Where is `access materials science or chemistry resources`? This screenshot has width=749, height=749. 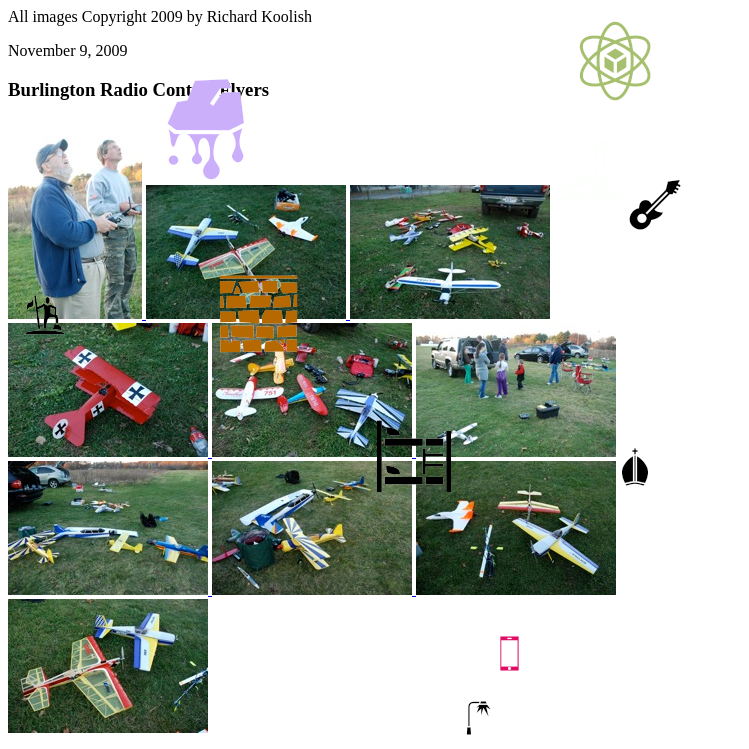 access materials science or chemistry resources is located at coordinates (615, 61).